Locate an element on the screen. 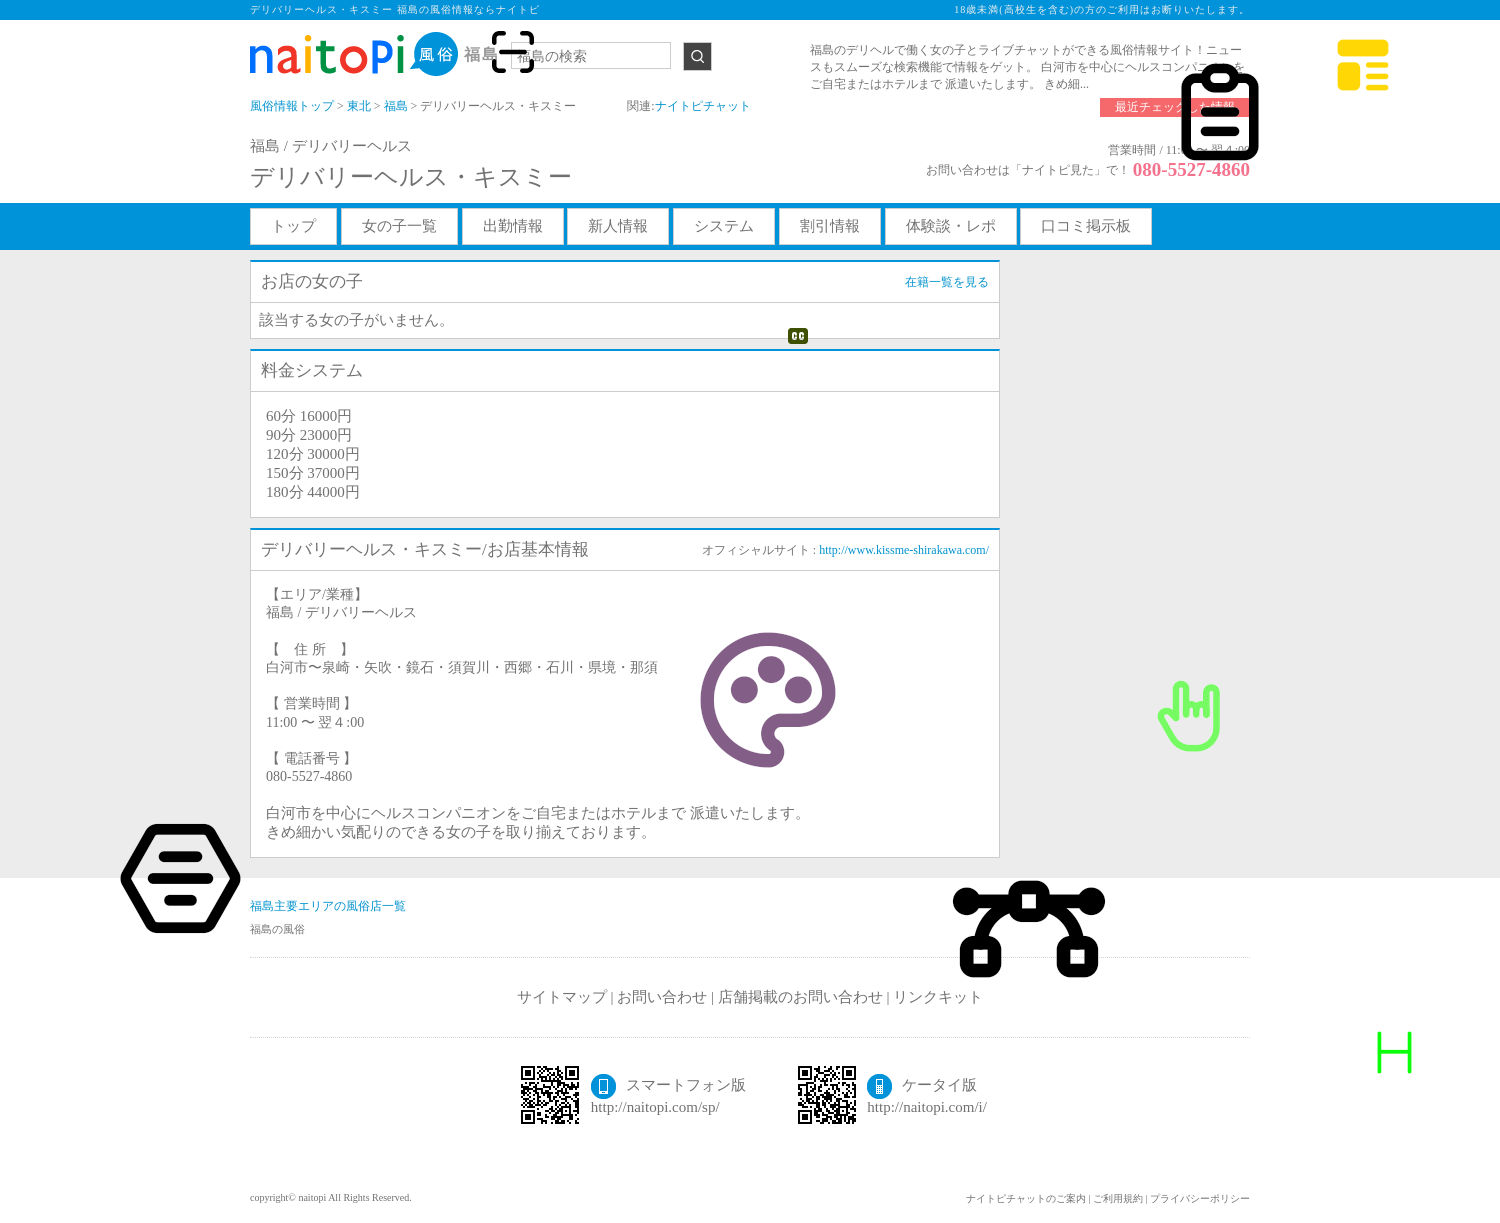 Image resolution: width=1500 pixels, height=1223 pixels. view clipboard contents is located at coordinates (1220, 112).